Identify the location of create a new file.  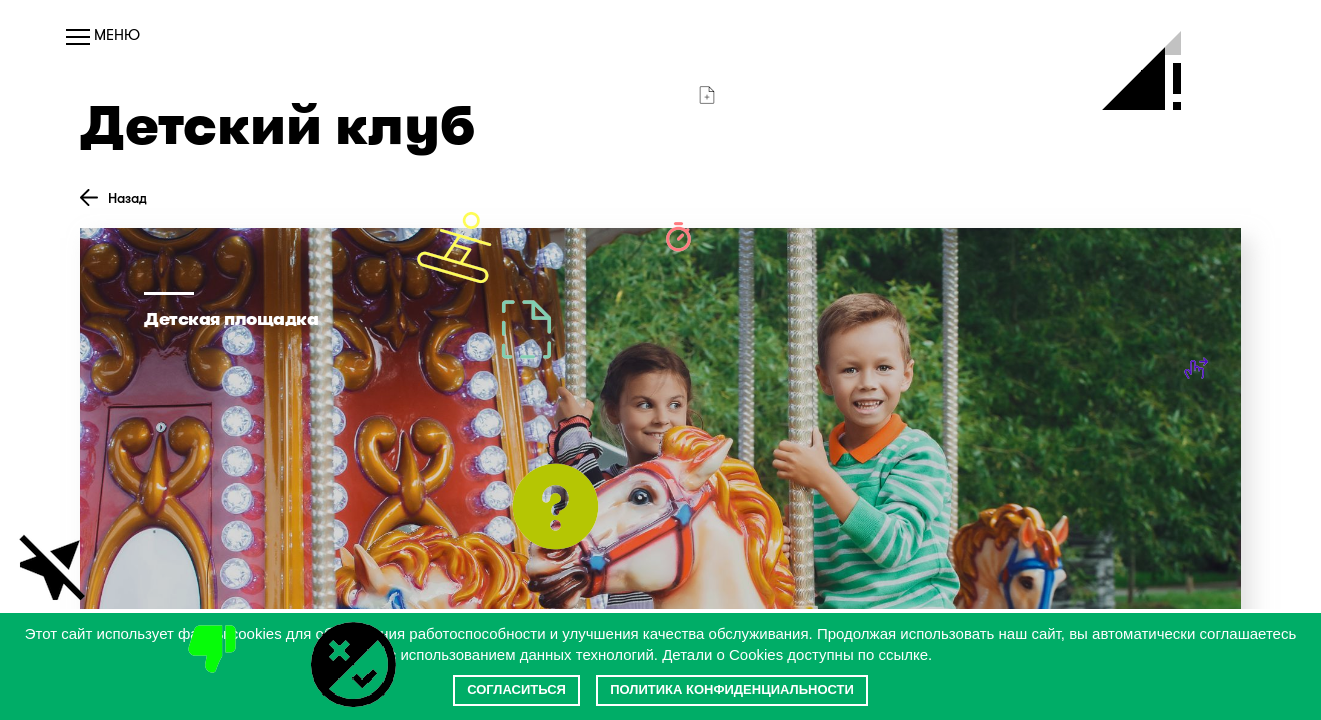
(707, 95).